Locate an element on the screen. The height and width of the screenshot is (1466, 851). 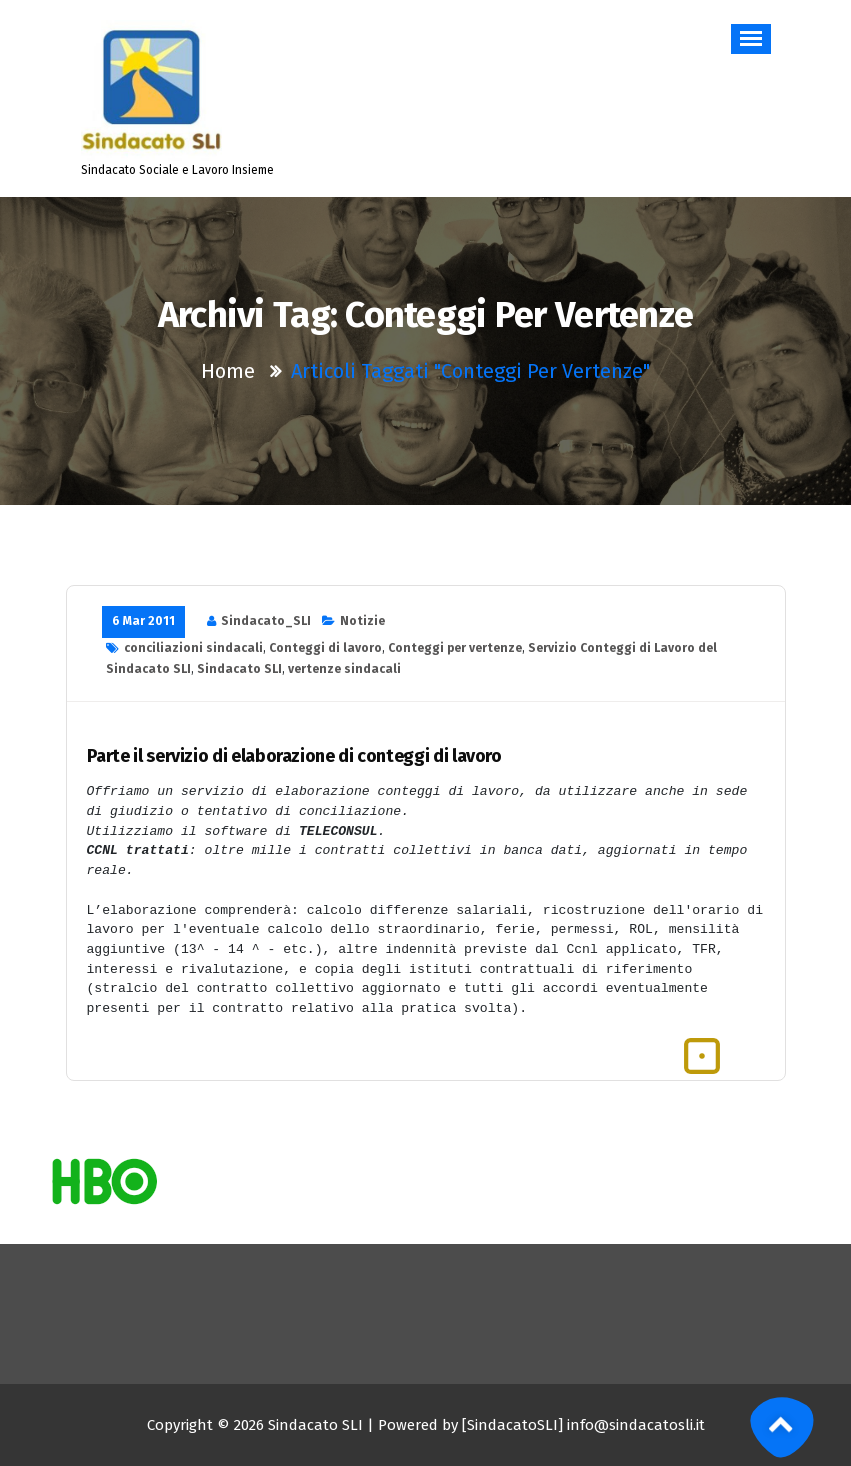
open the HBO streaming app is located at coordinates (102, 1181).